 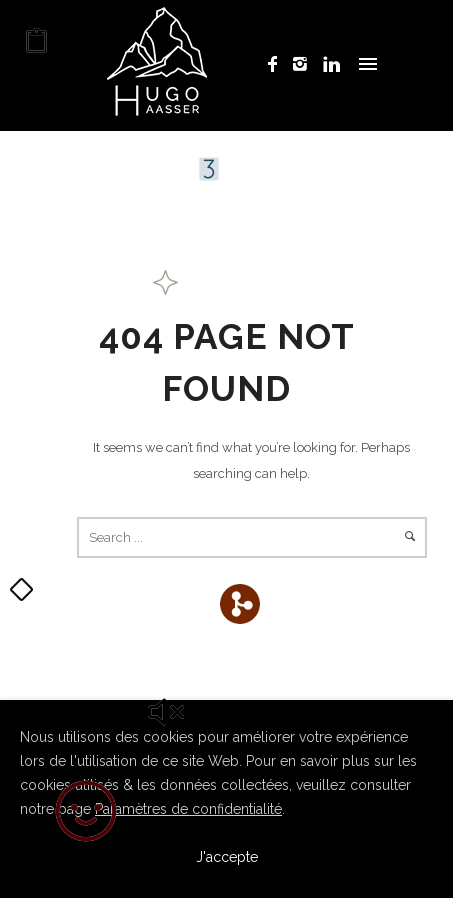 I want to click on add an emoji or reaction, so click(x=86, y=811).